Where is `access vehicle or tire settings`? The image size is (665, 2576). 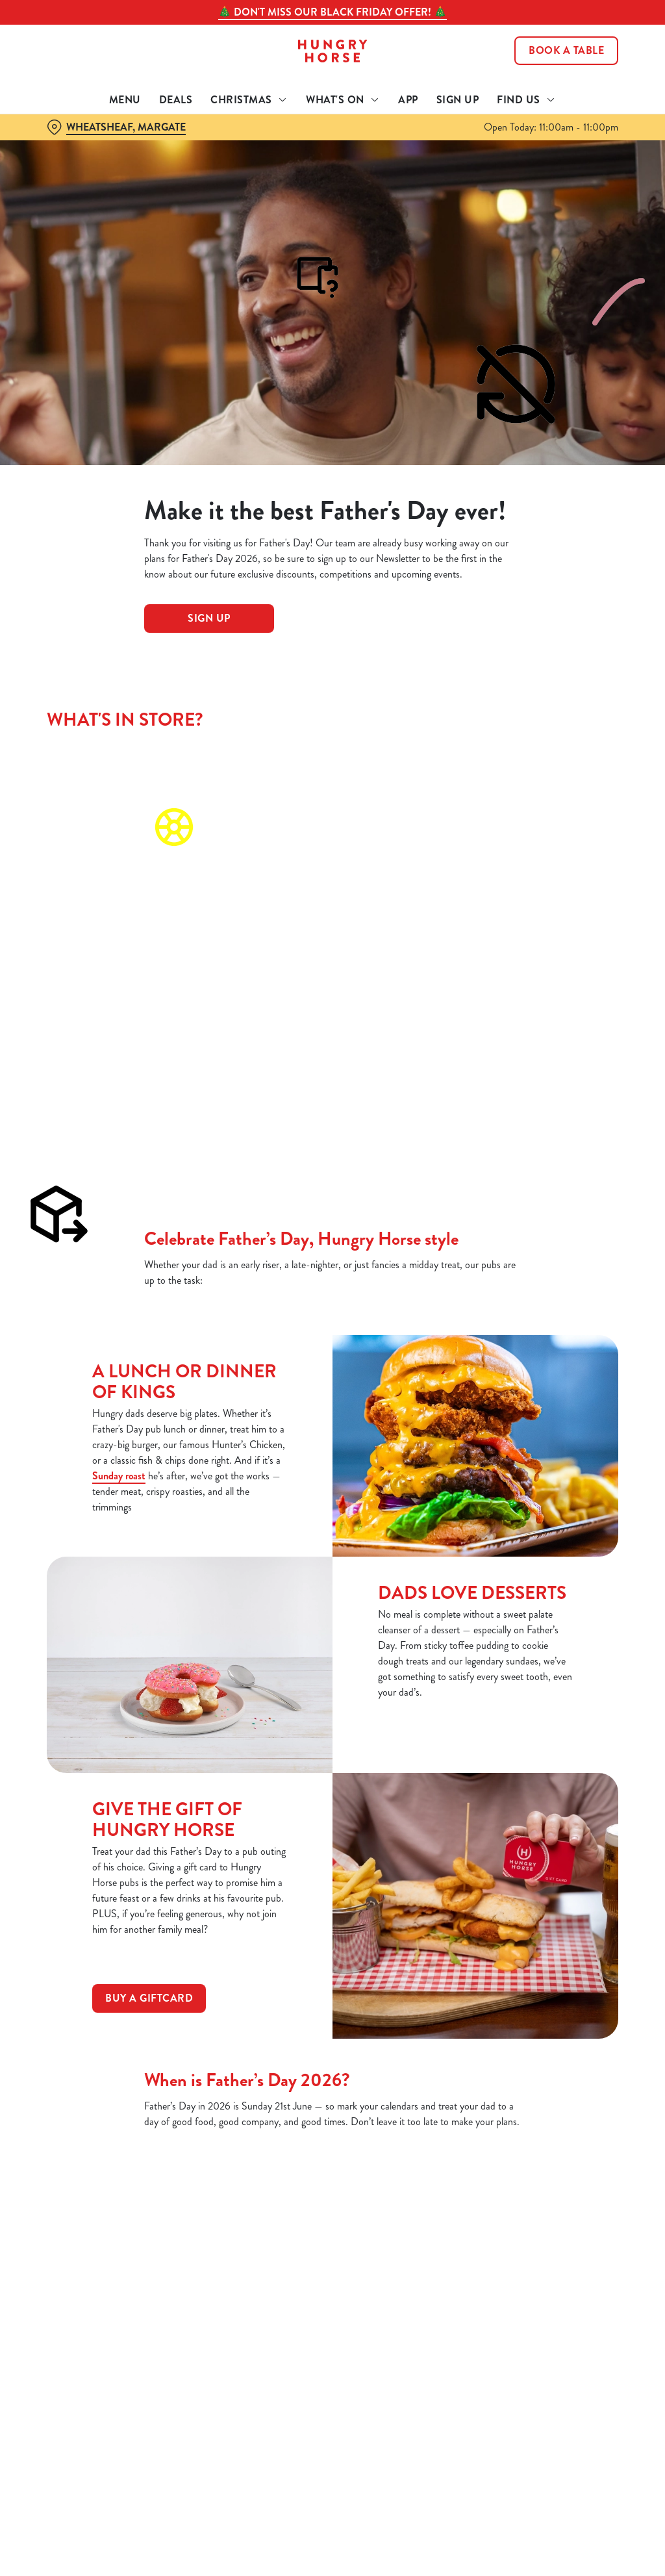 access vehicle or tire settings is located at coordinates (174, 827).